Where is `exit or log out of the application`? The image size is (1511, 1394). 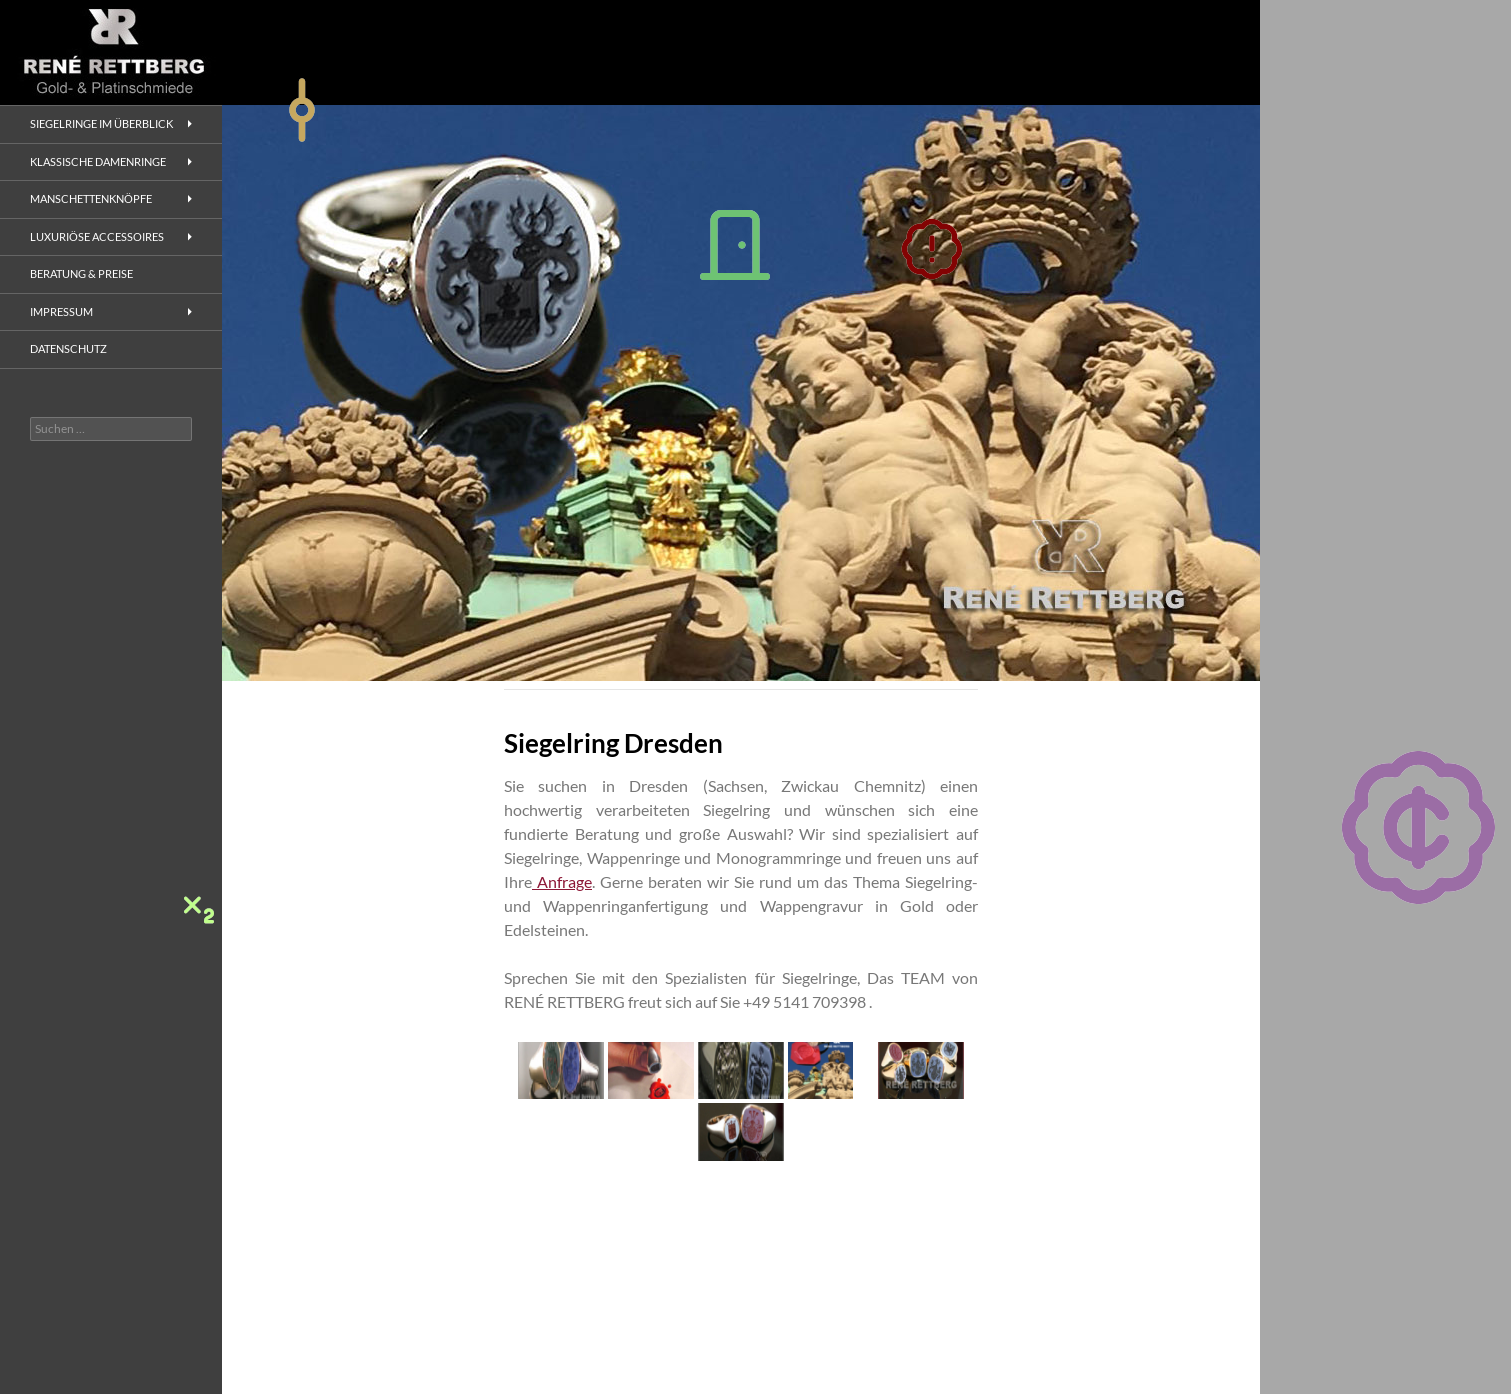
exit or log out of the application is located at coordinates (735, 245).